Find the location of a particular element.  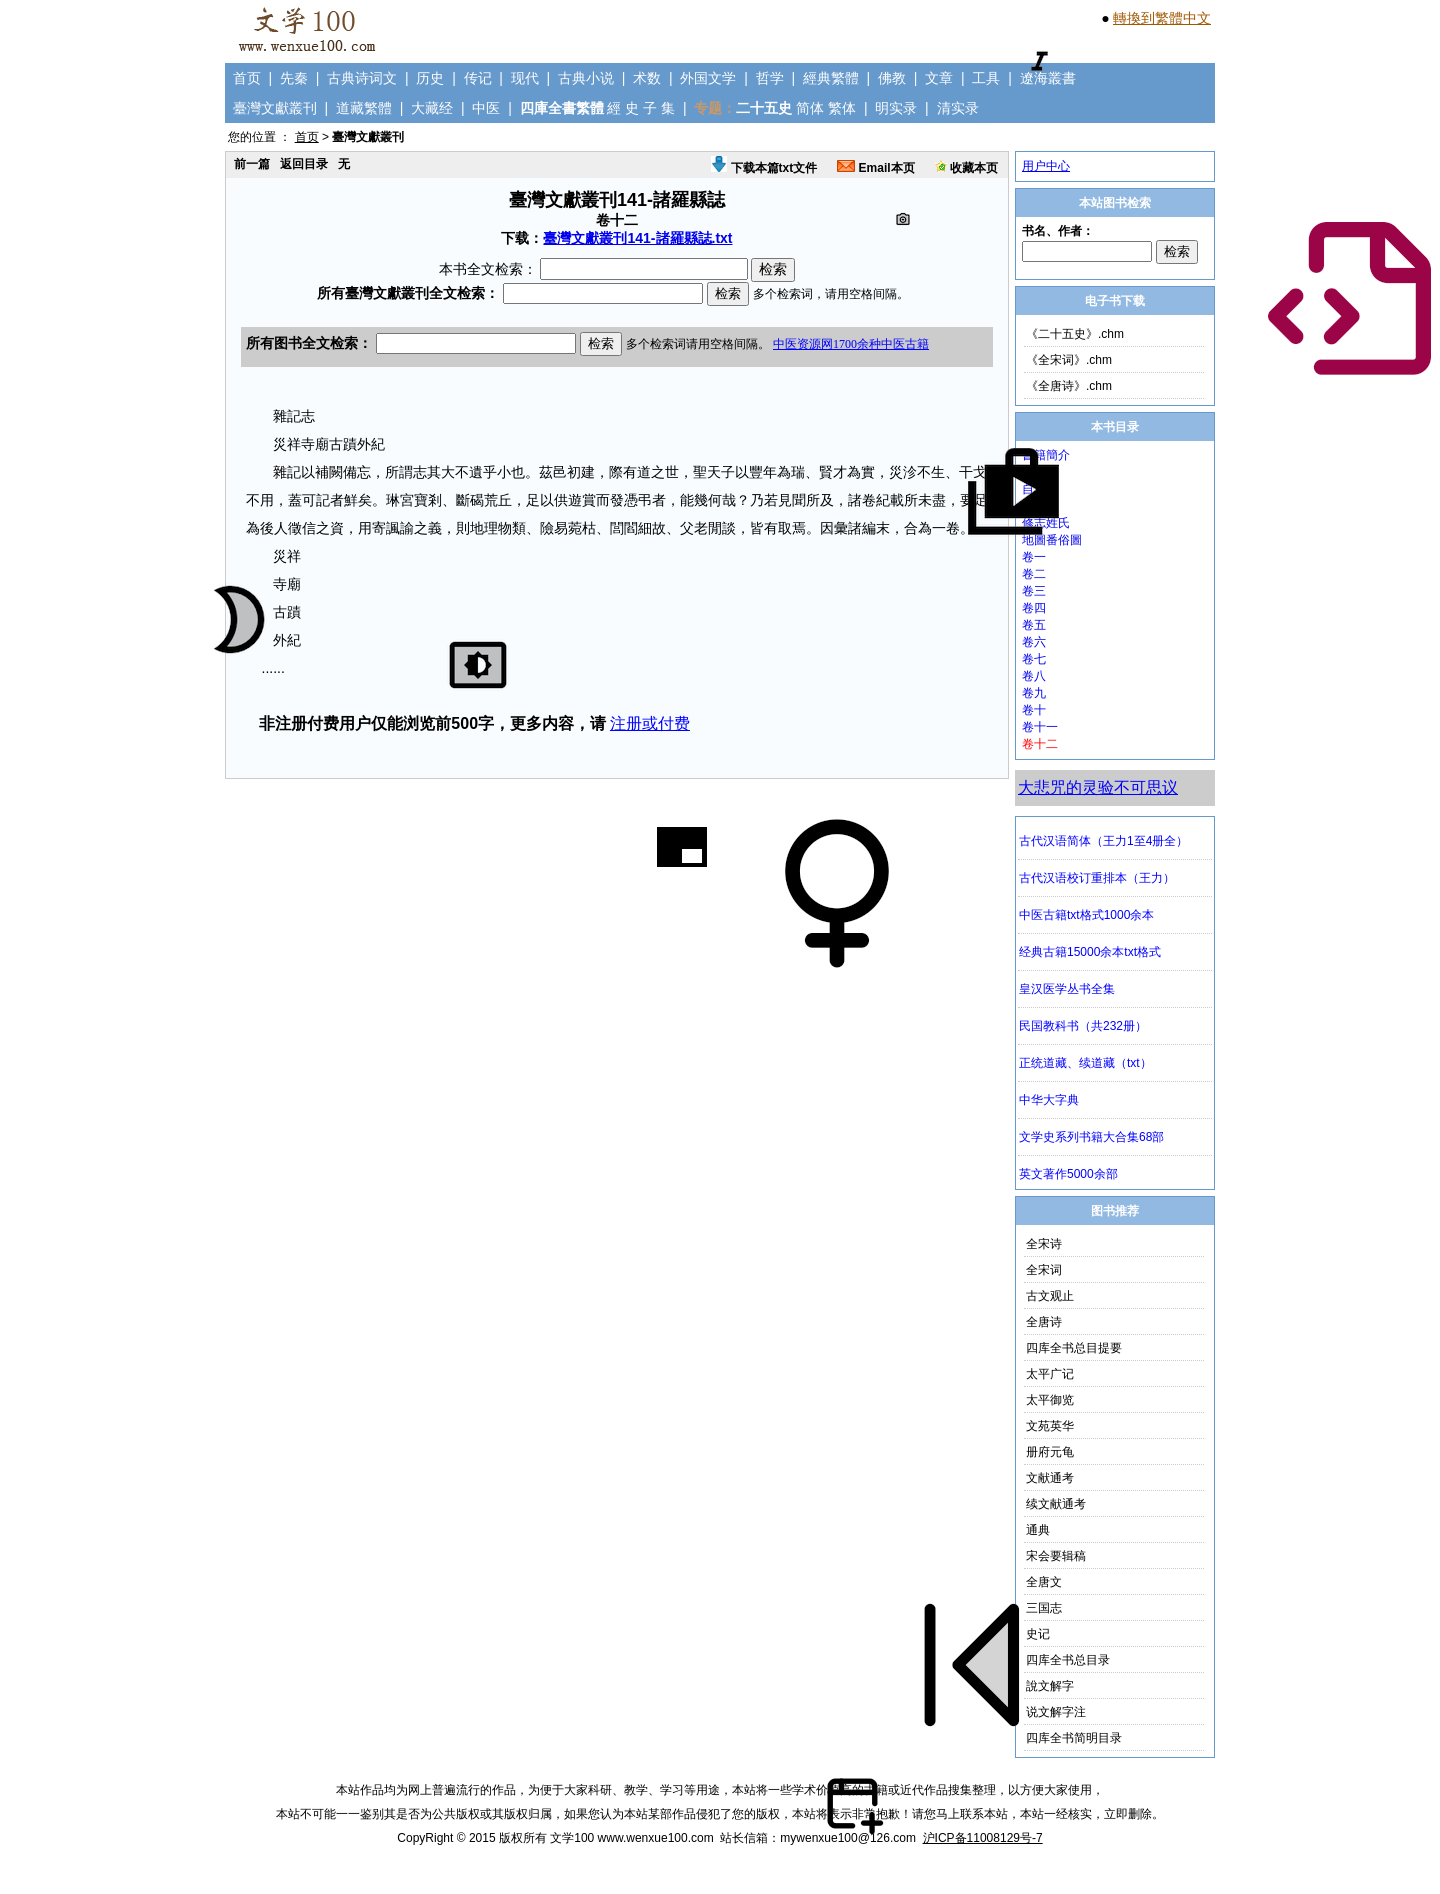

apply italic formatting to selected text is located at coordinates (1039, 62).